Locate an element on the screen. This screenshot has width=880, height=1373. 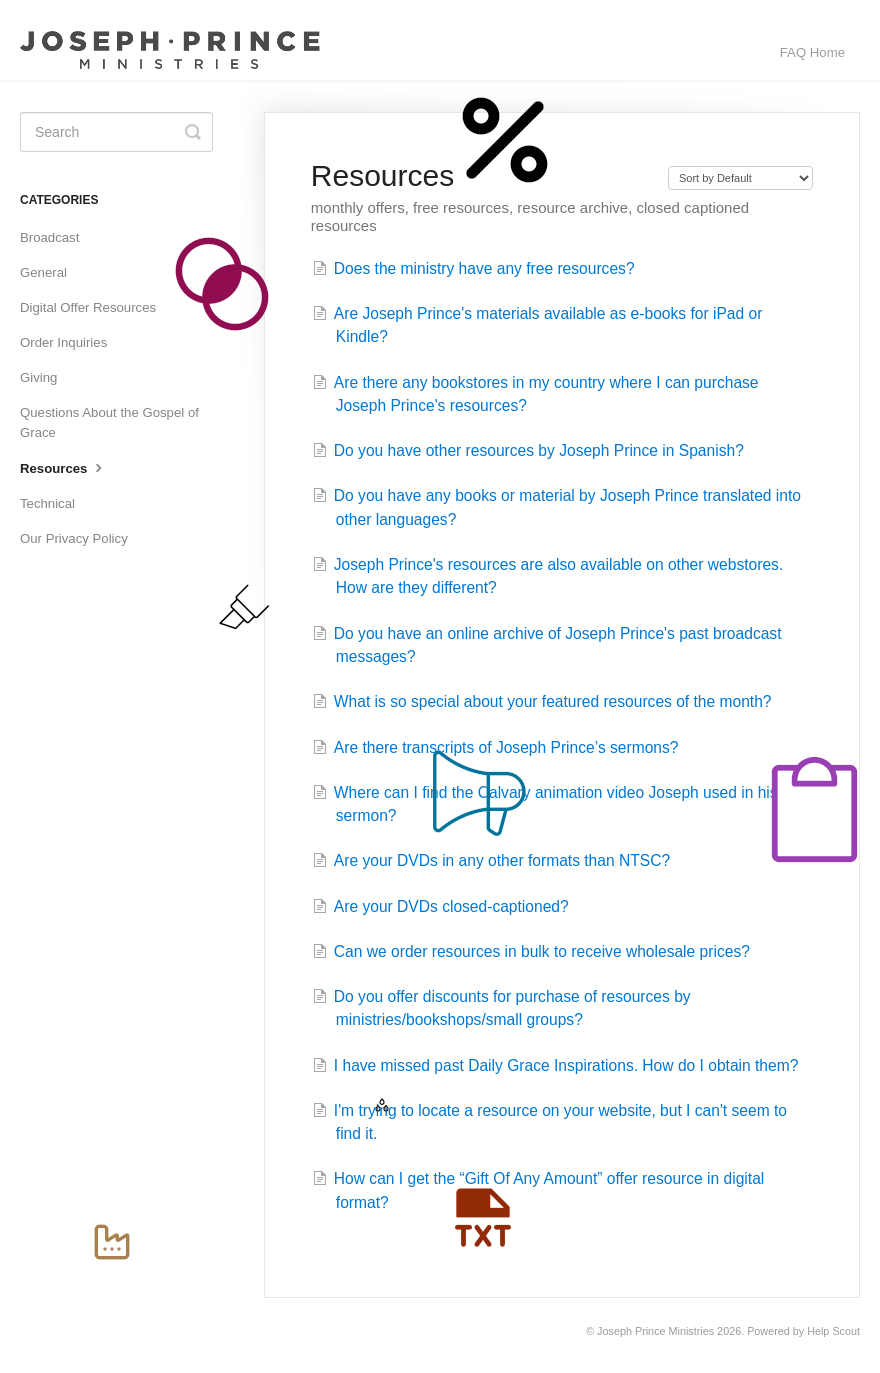
adjust humidity settings is located at coordinates (382, 1105).